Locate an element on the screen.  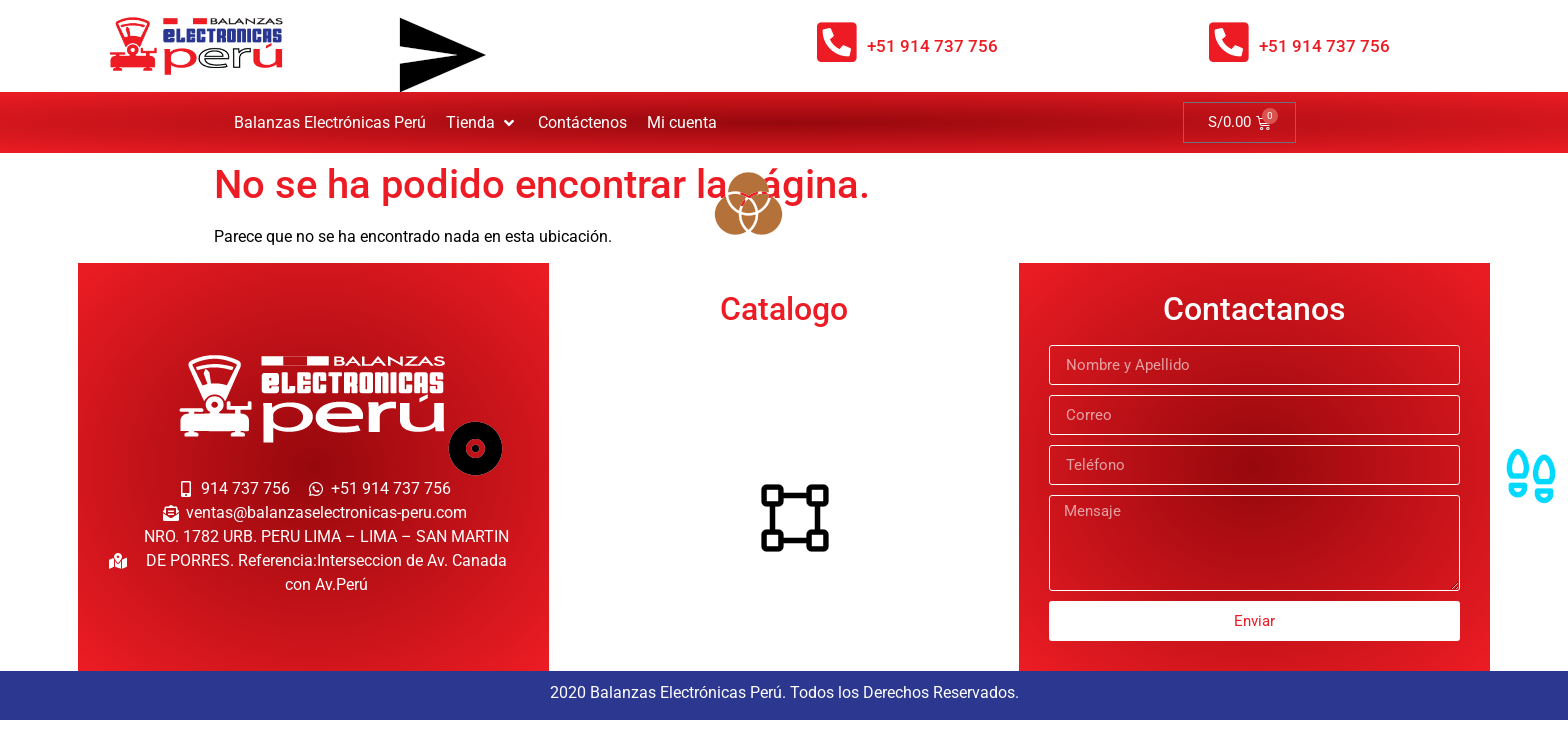
adjust color filter settings is located at coordinates (748, 203).